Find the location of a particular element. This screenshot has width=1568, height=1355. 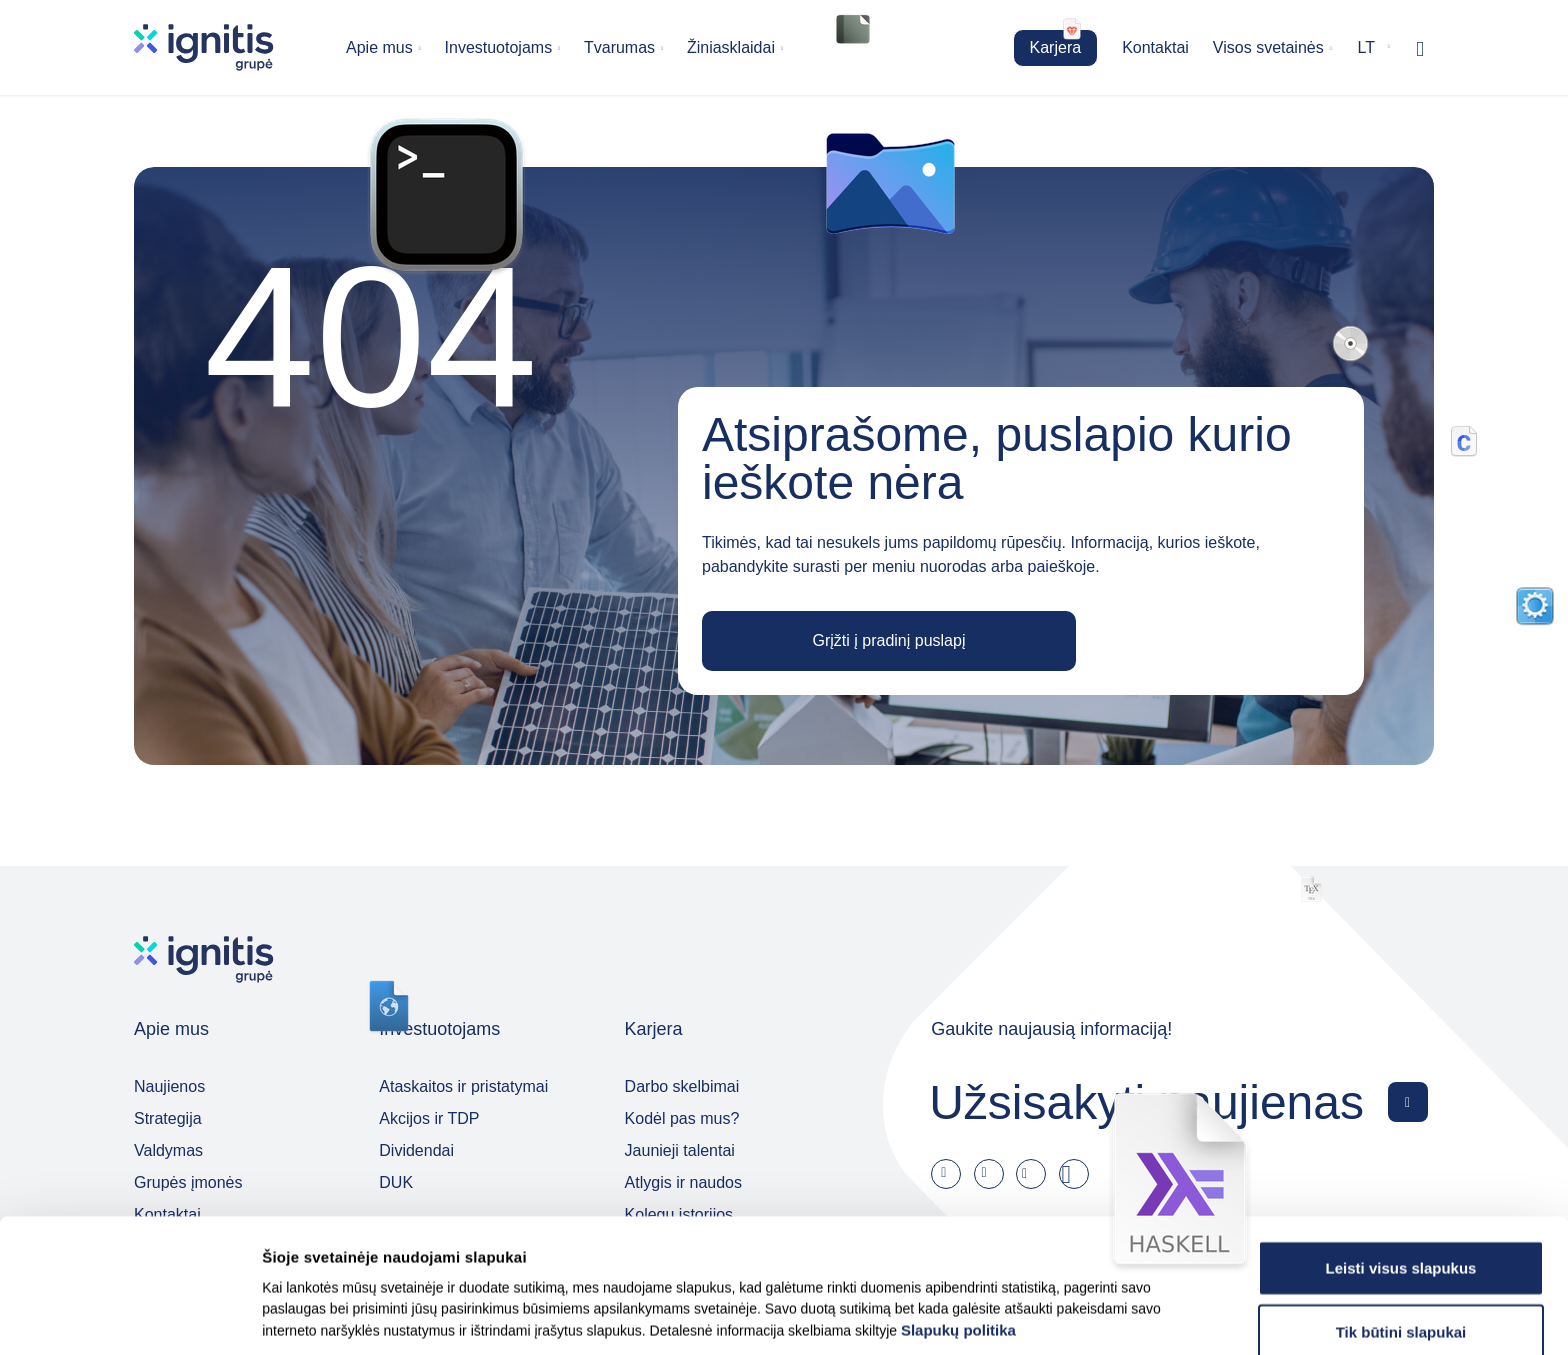

indicates a CD-ROM drive or optical disc device is located at coordinates (1350, 343).